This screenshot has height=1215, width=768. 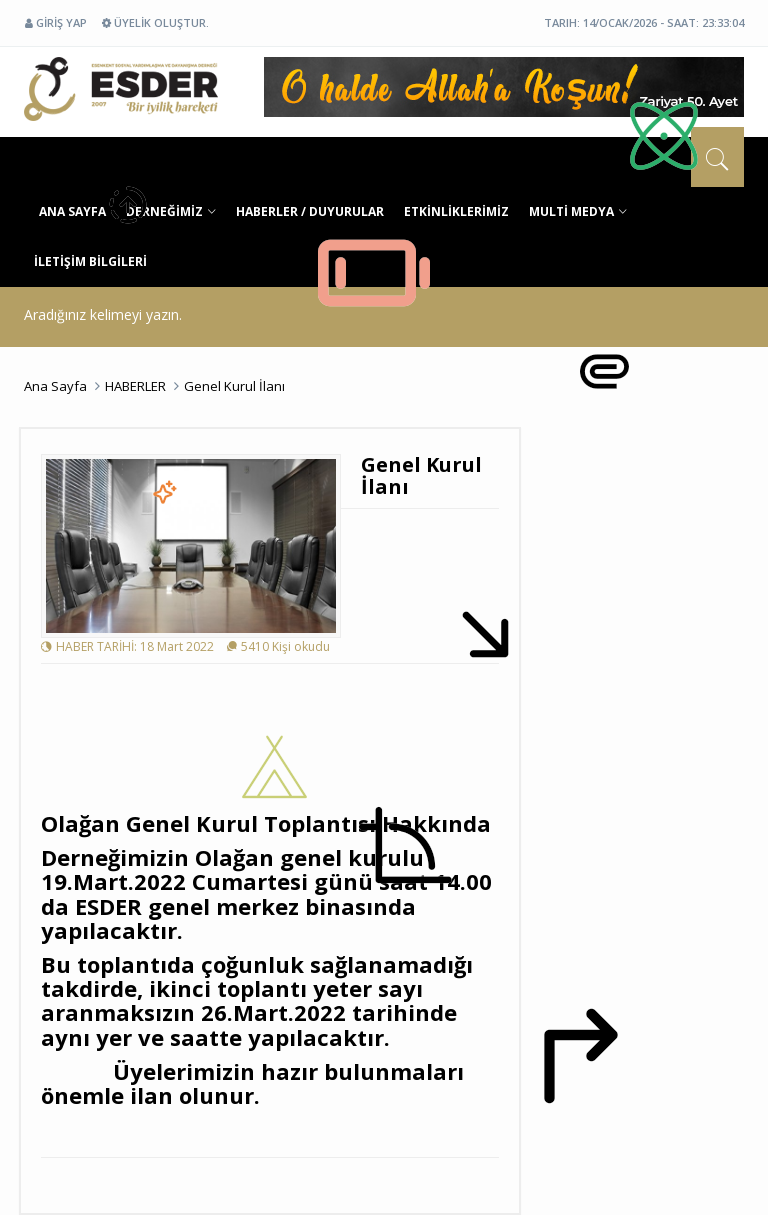 I want to click on measure or adjust angle in a design tool, so click(x=402, y=850).